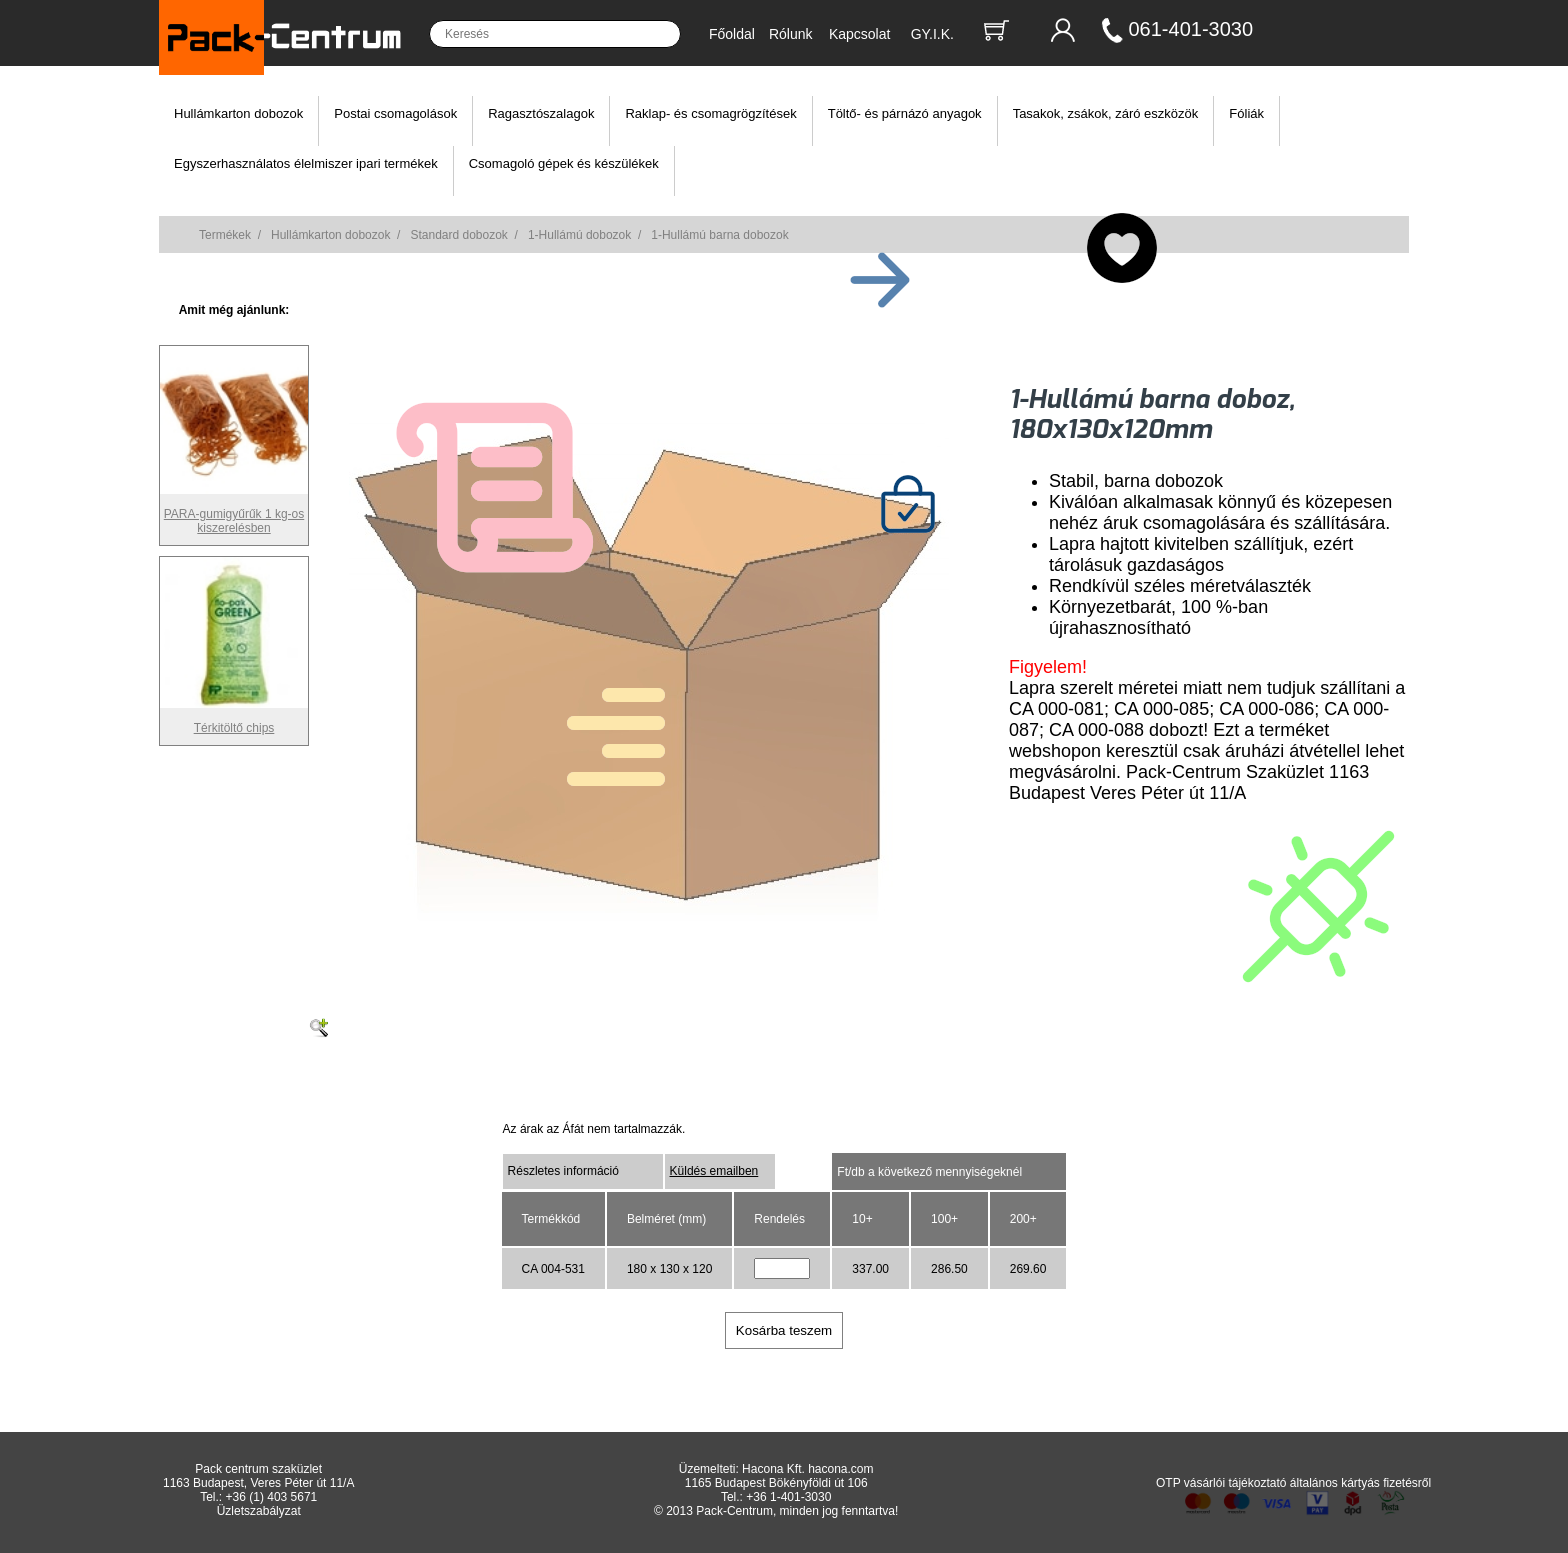 This screenshot has height=1553, width=1568. What do you see at coordinates (501, 487) in the screenshot?
I see `view terms and conditions or legal documents` at bounding box center [501, 487].